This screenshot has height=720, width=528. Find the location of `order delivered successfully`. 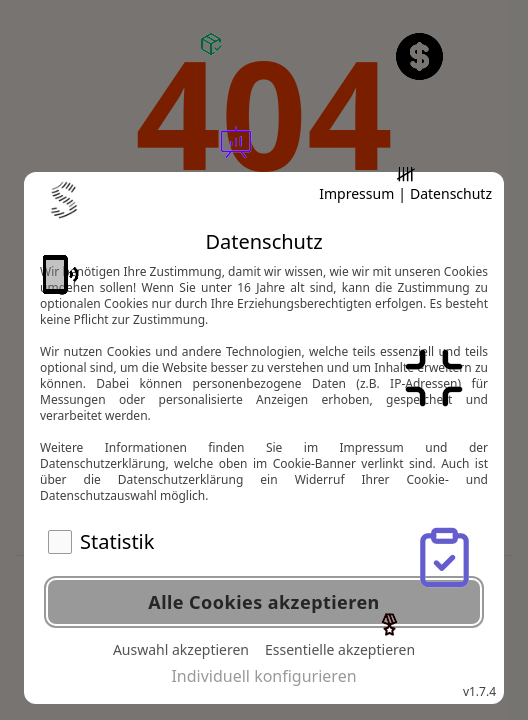

order delivered successfully is located at coordinates (211, 44).